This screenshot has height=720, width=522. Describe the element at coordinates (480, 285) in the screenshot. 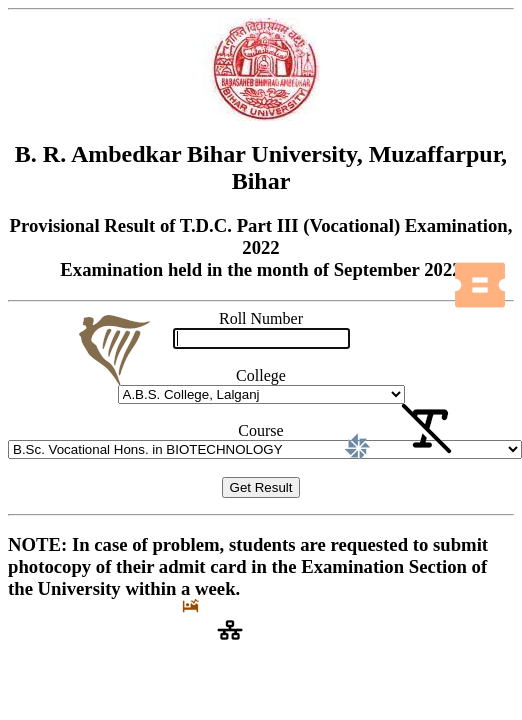

I see `view available coupons or discounts` at that location.